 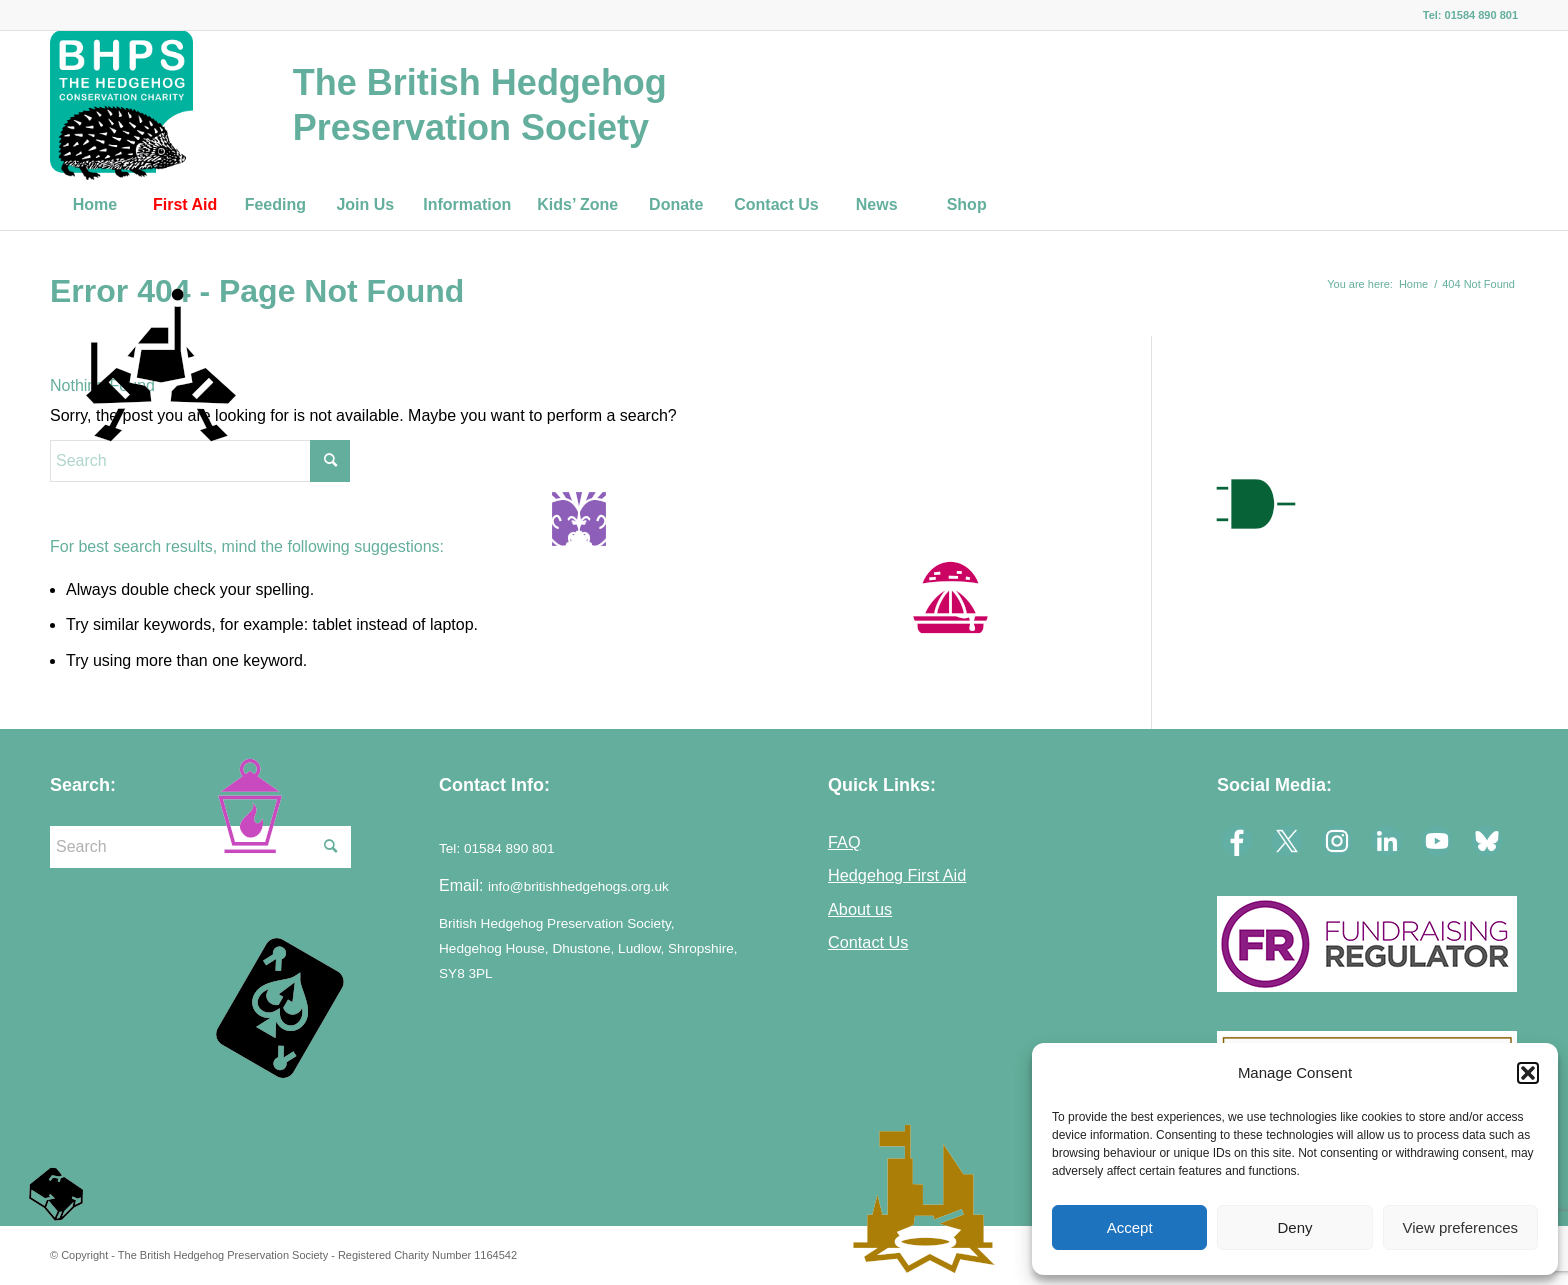 I want to click on represents an AND logic gate in a circuit diagram, so click(x=1256, y=504).